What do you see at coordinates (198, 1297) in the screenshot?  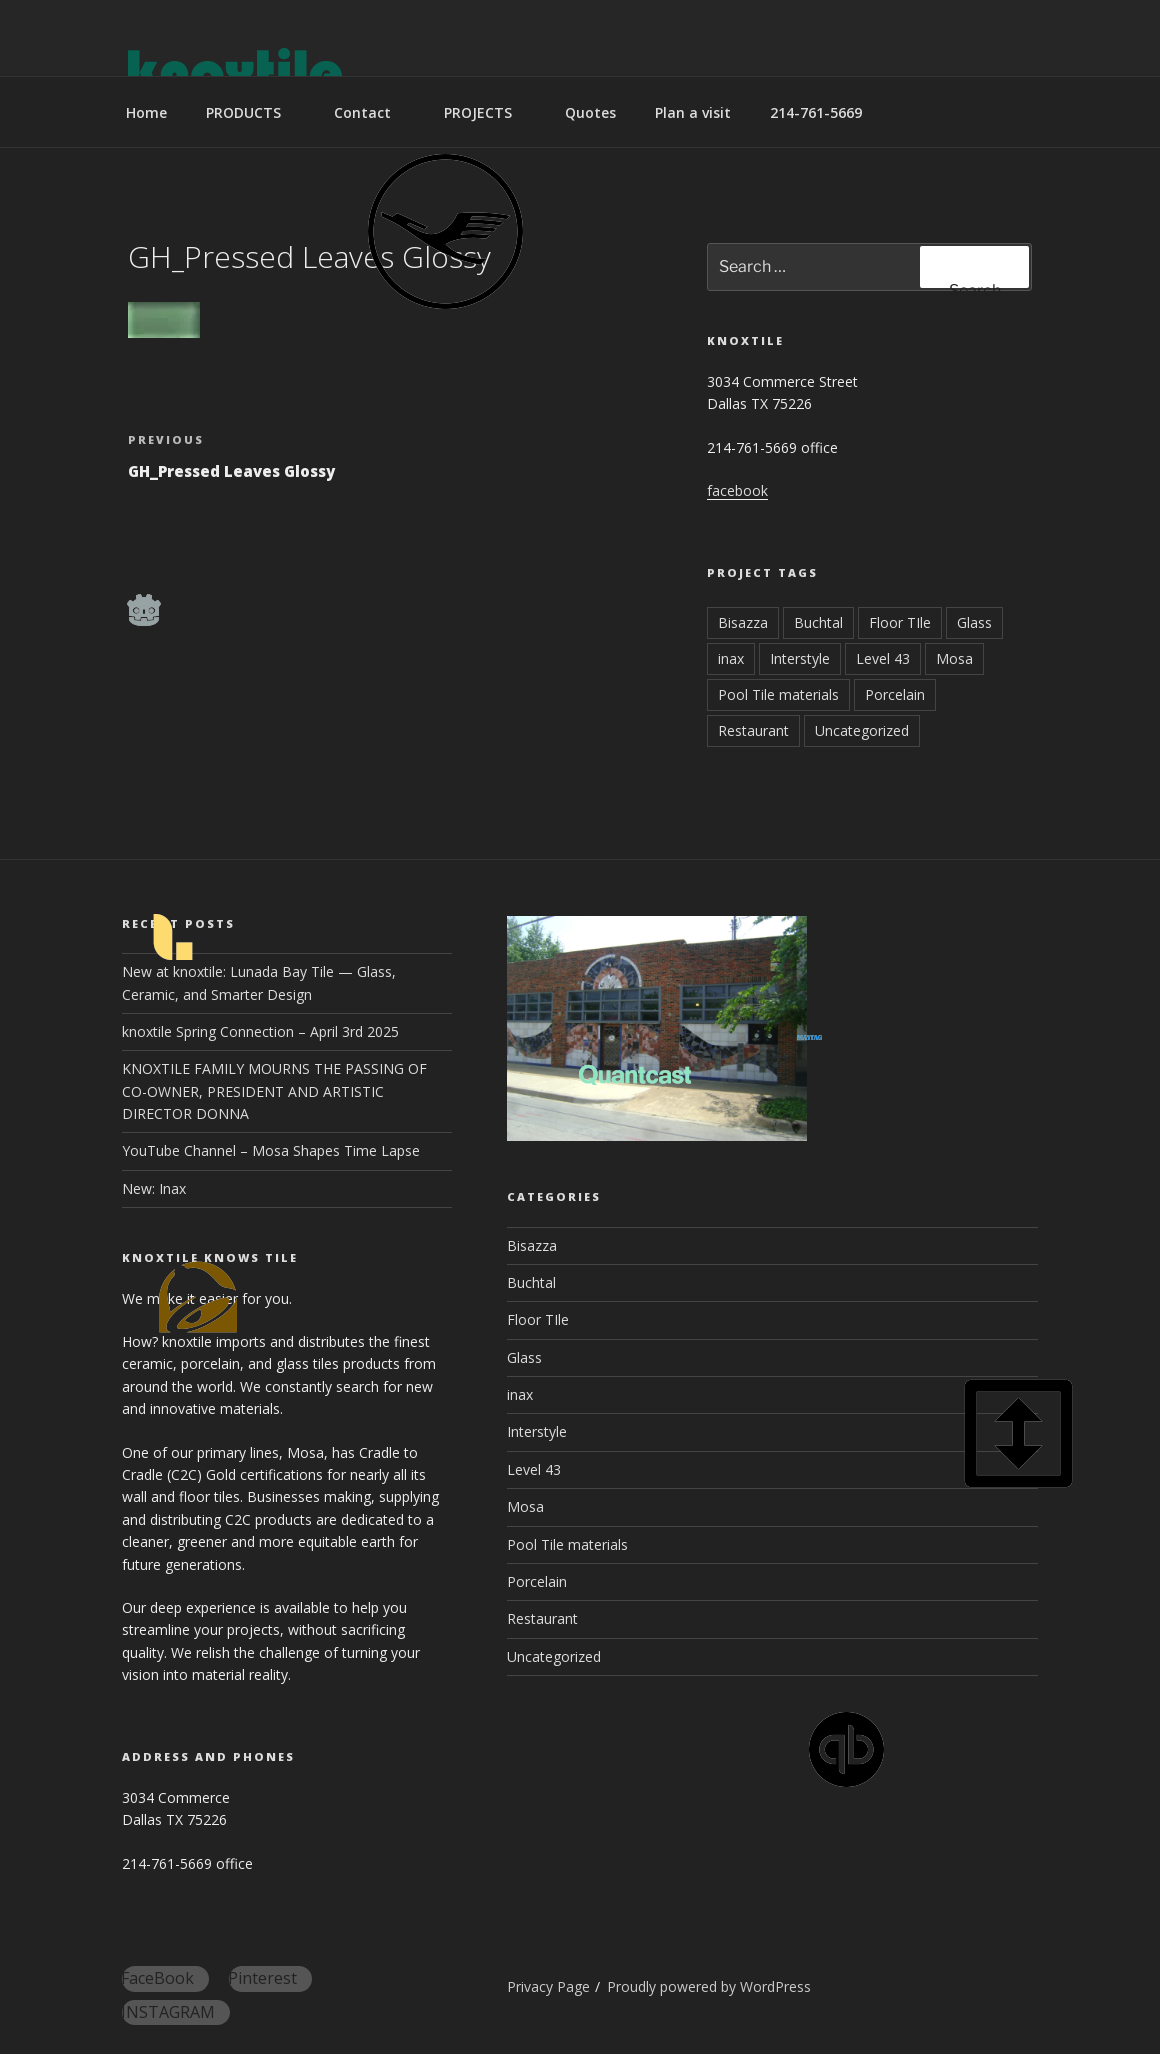 I see `open the Taco Bell app` at bounding box center [198, 1297].